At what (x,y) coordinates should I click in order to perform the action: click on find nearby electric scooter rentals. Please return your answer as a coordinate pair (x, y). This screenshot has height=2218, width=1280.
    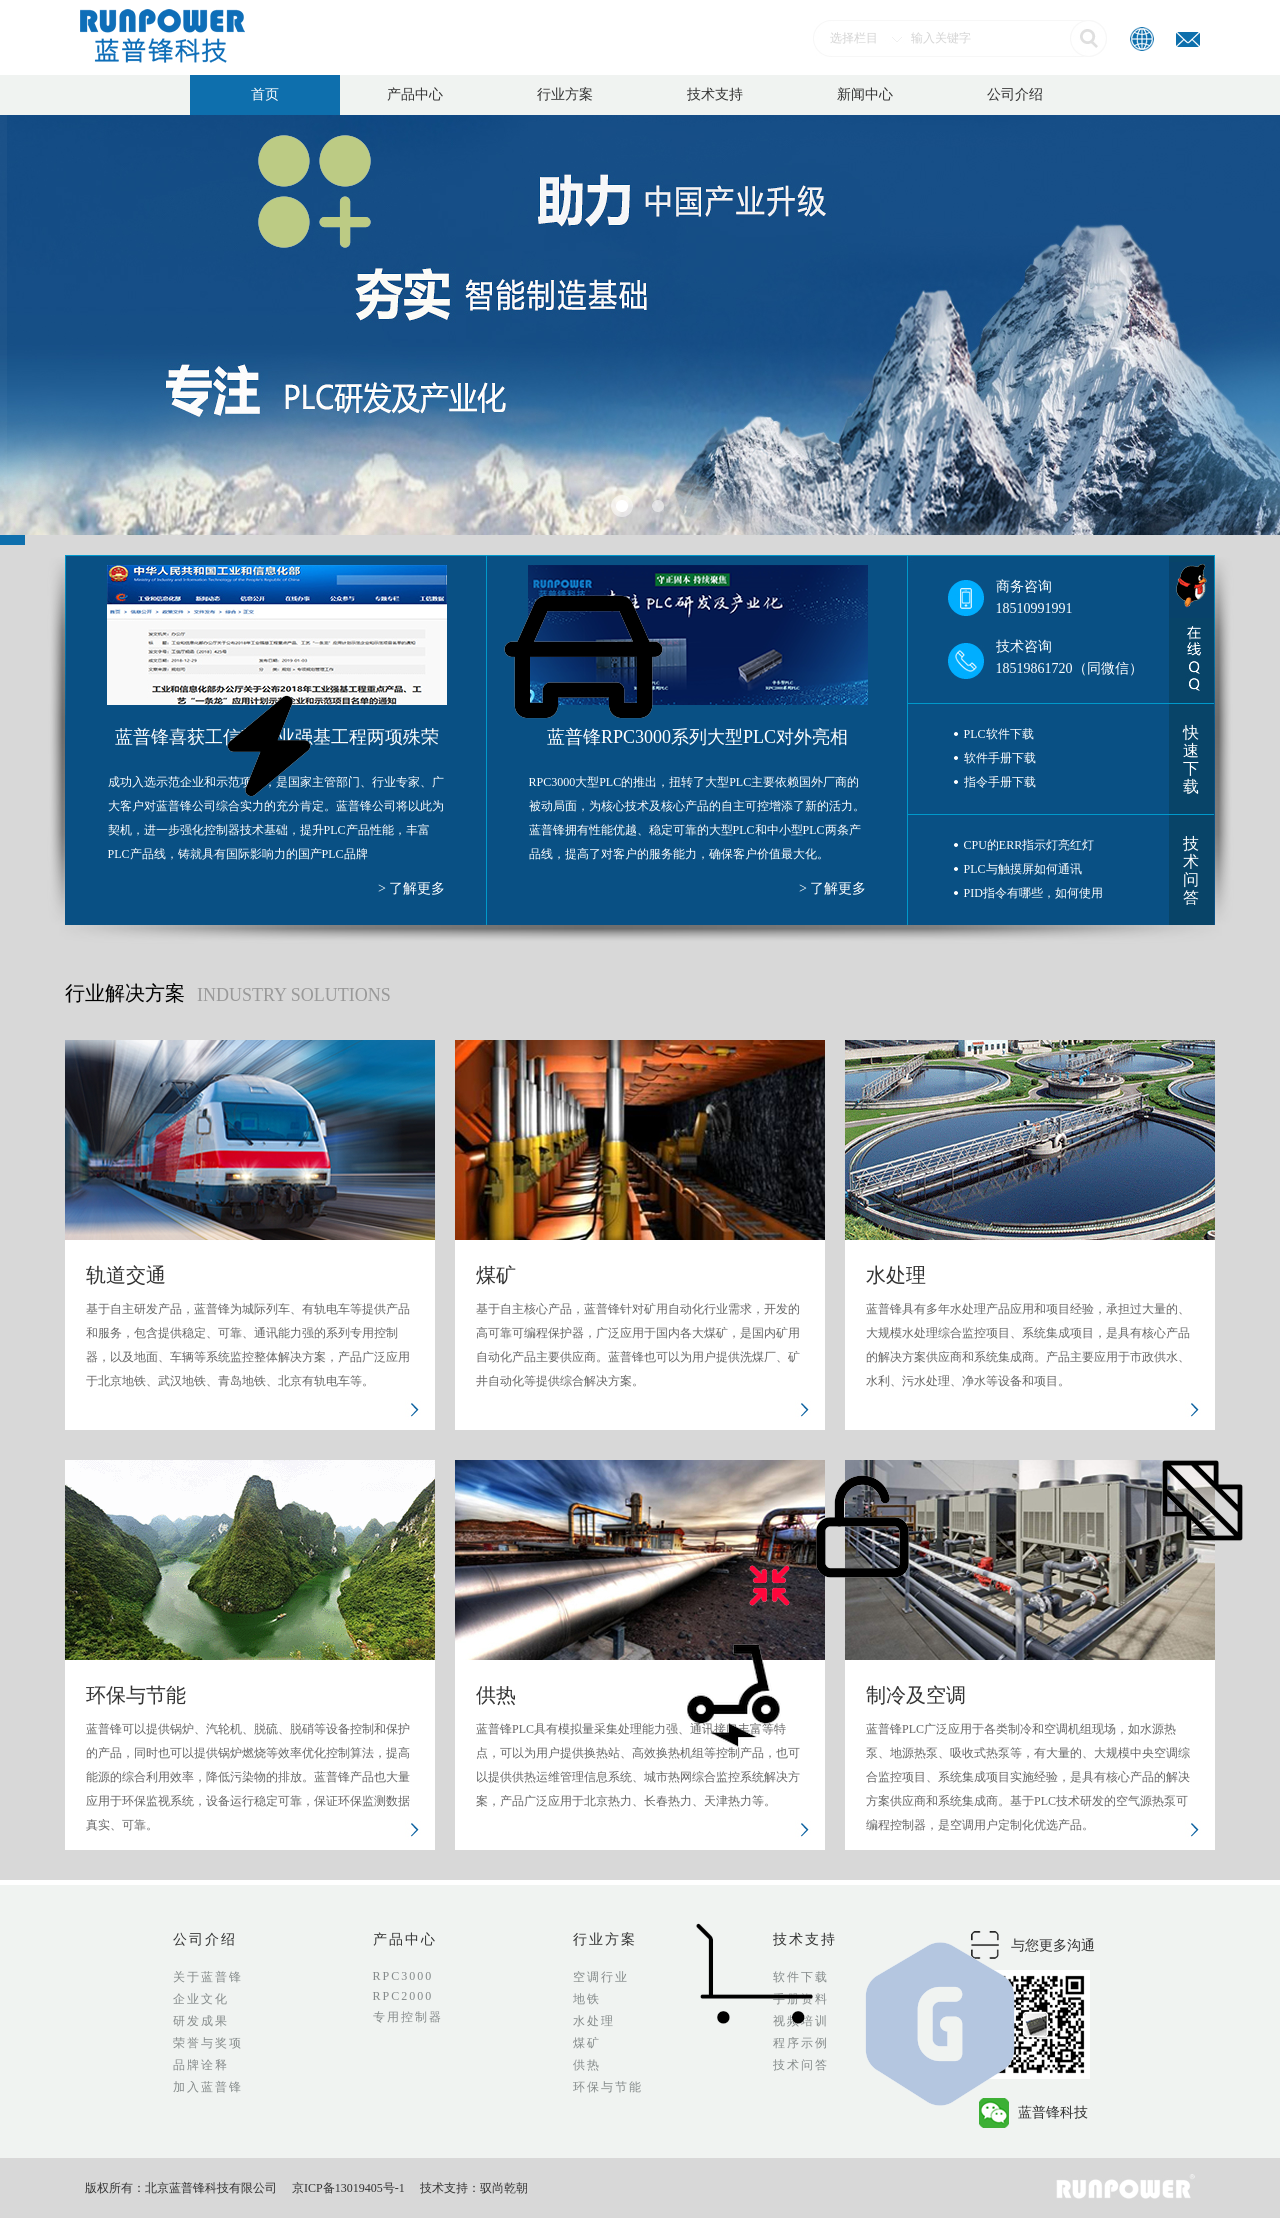
    Looking at the image, I should click on (733, 1695).